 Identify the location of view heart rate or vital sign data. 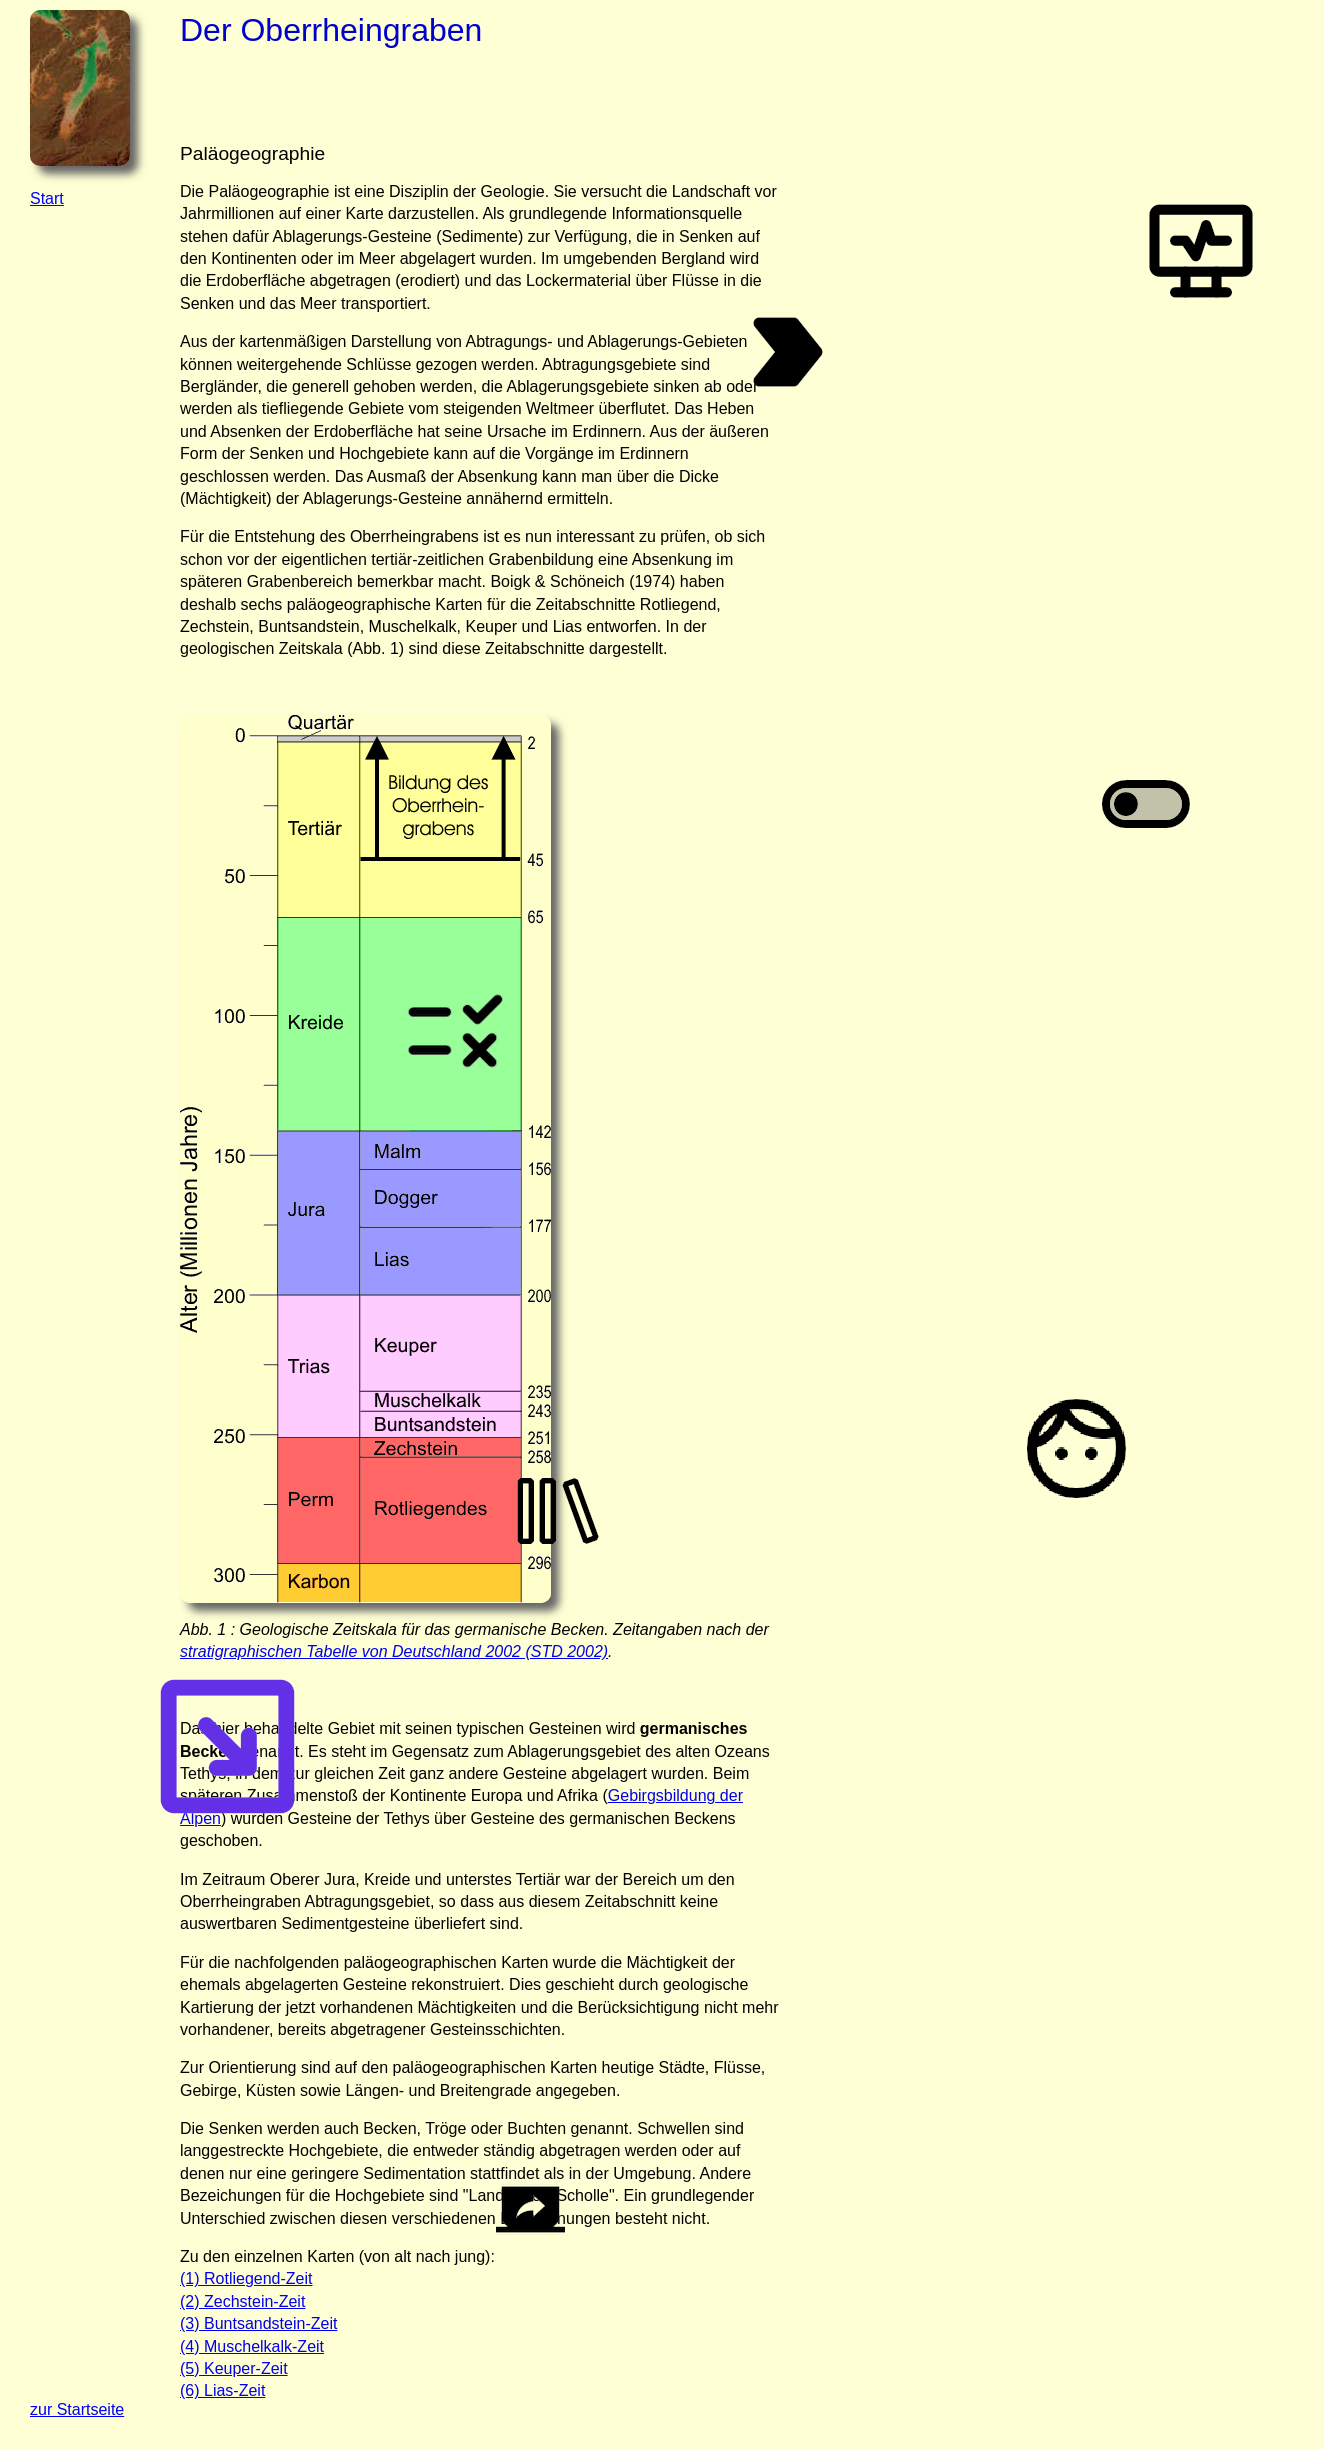
(1201, 251).